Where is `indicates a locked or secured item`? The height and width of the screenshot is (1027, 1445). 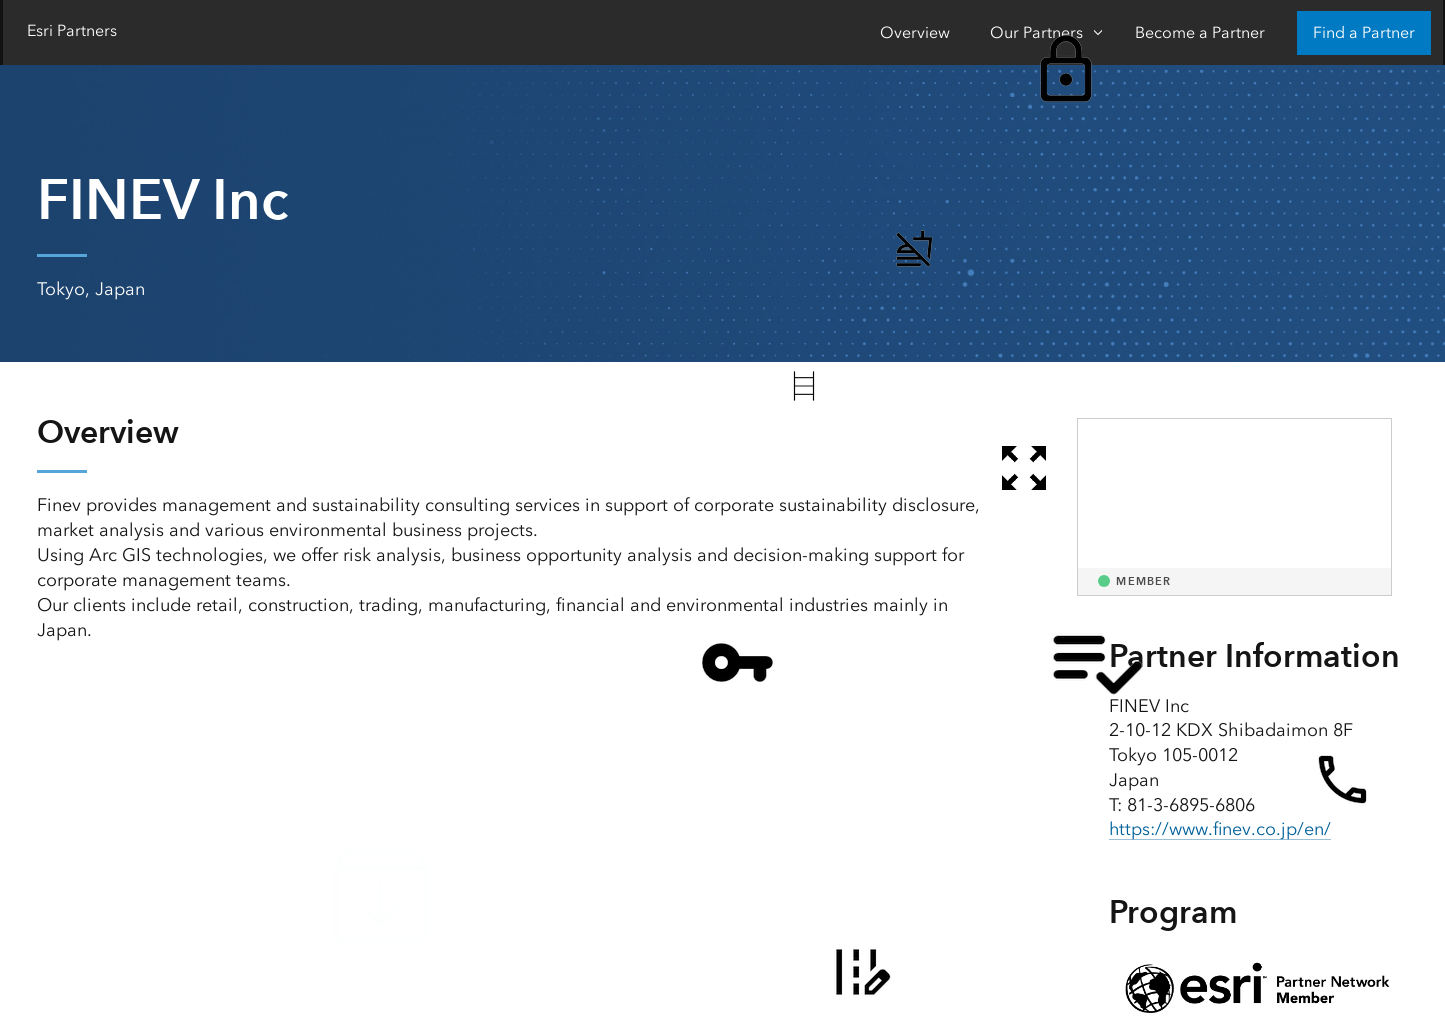
indicates a locked or secured item is located at coordinates (1066, 70).